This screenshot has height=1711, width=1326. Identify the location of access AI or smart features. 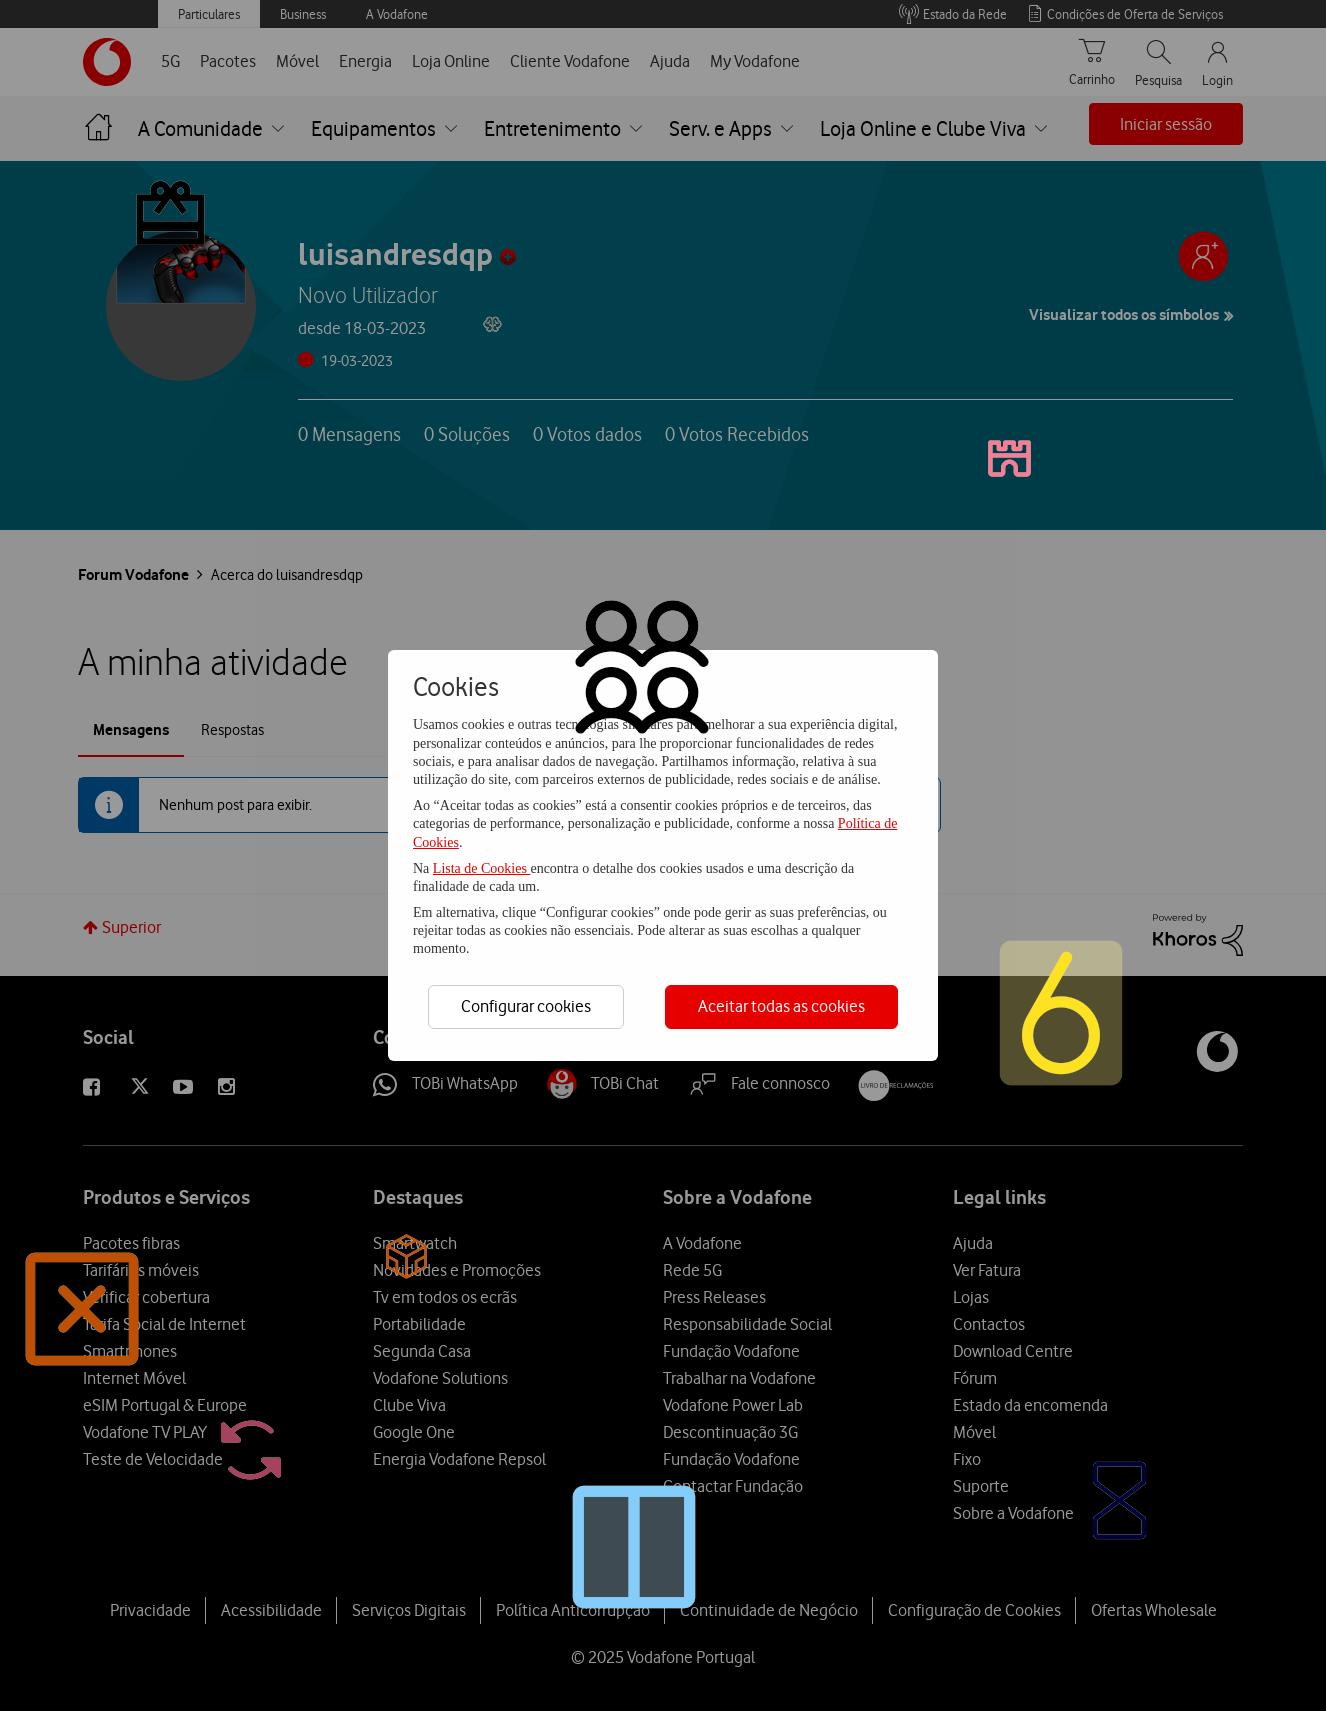
(492, 324).